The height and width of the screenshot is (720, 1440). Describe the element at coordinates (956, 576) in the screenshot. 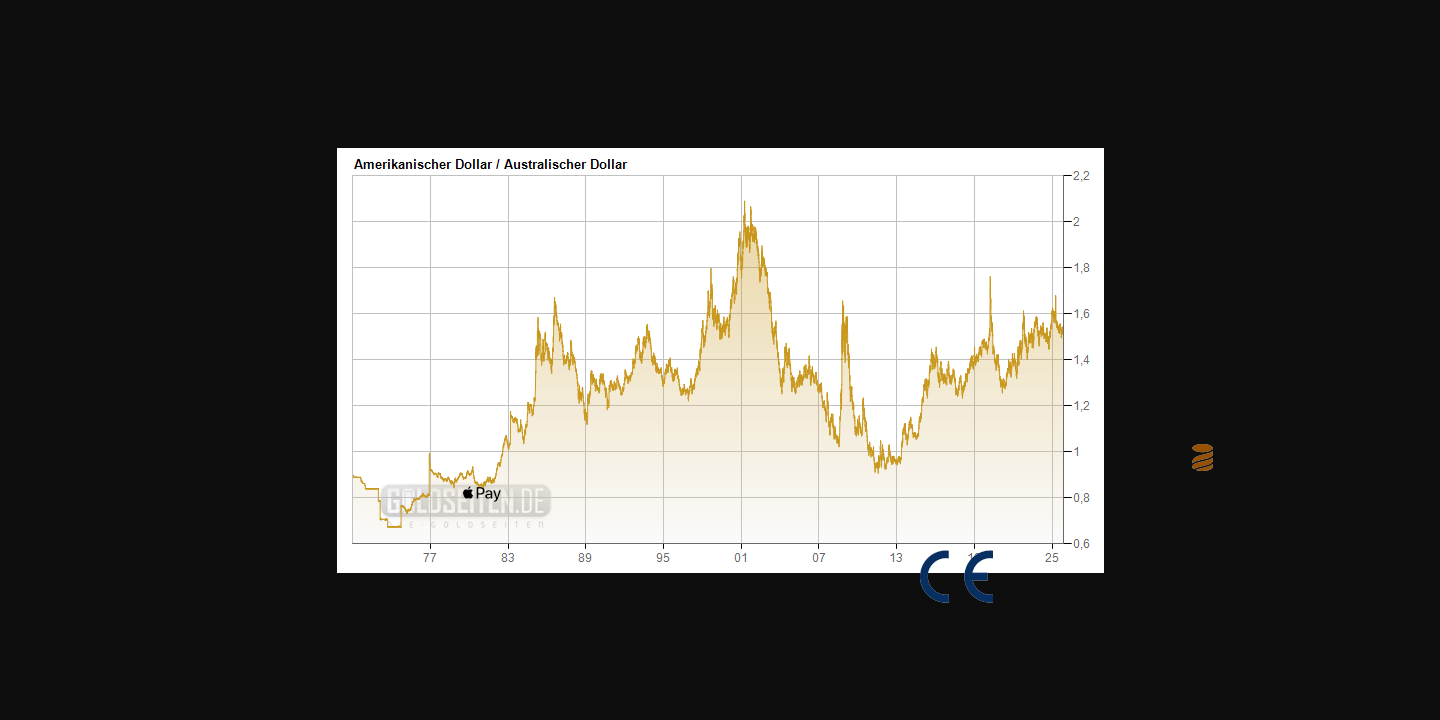

I see `indicates CE certification or European conformity compliance` at that location.